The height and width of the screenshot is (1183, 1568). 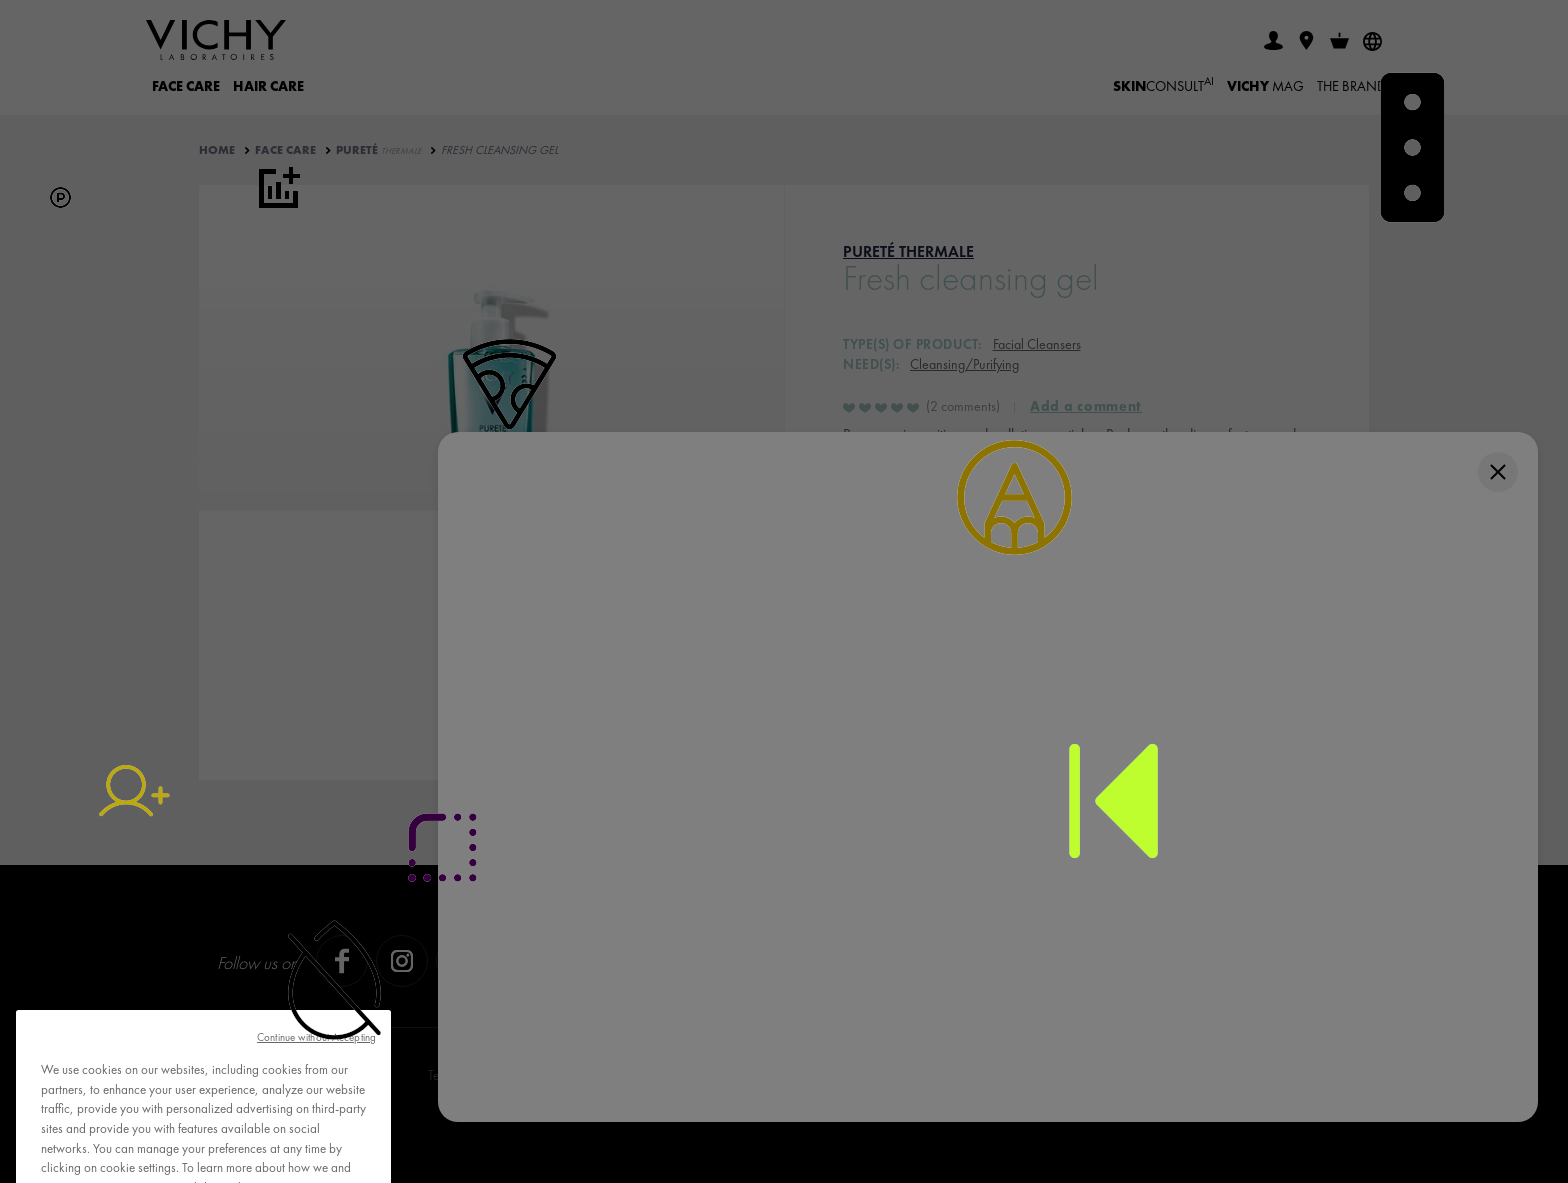 What do you see at coordinates (278, 188) in the screenshot?
I see `add a new chart or graph` at bounding box center [278, 188].